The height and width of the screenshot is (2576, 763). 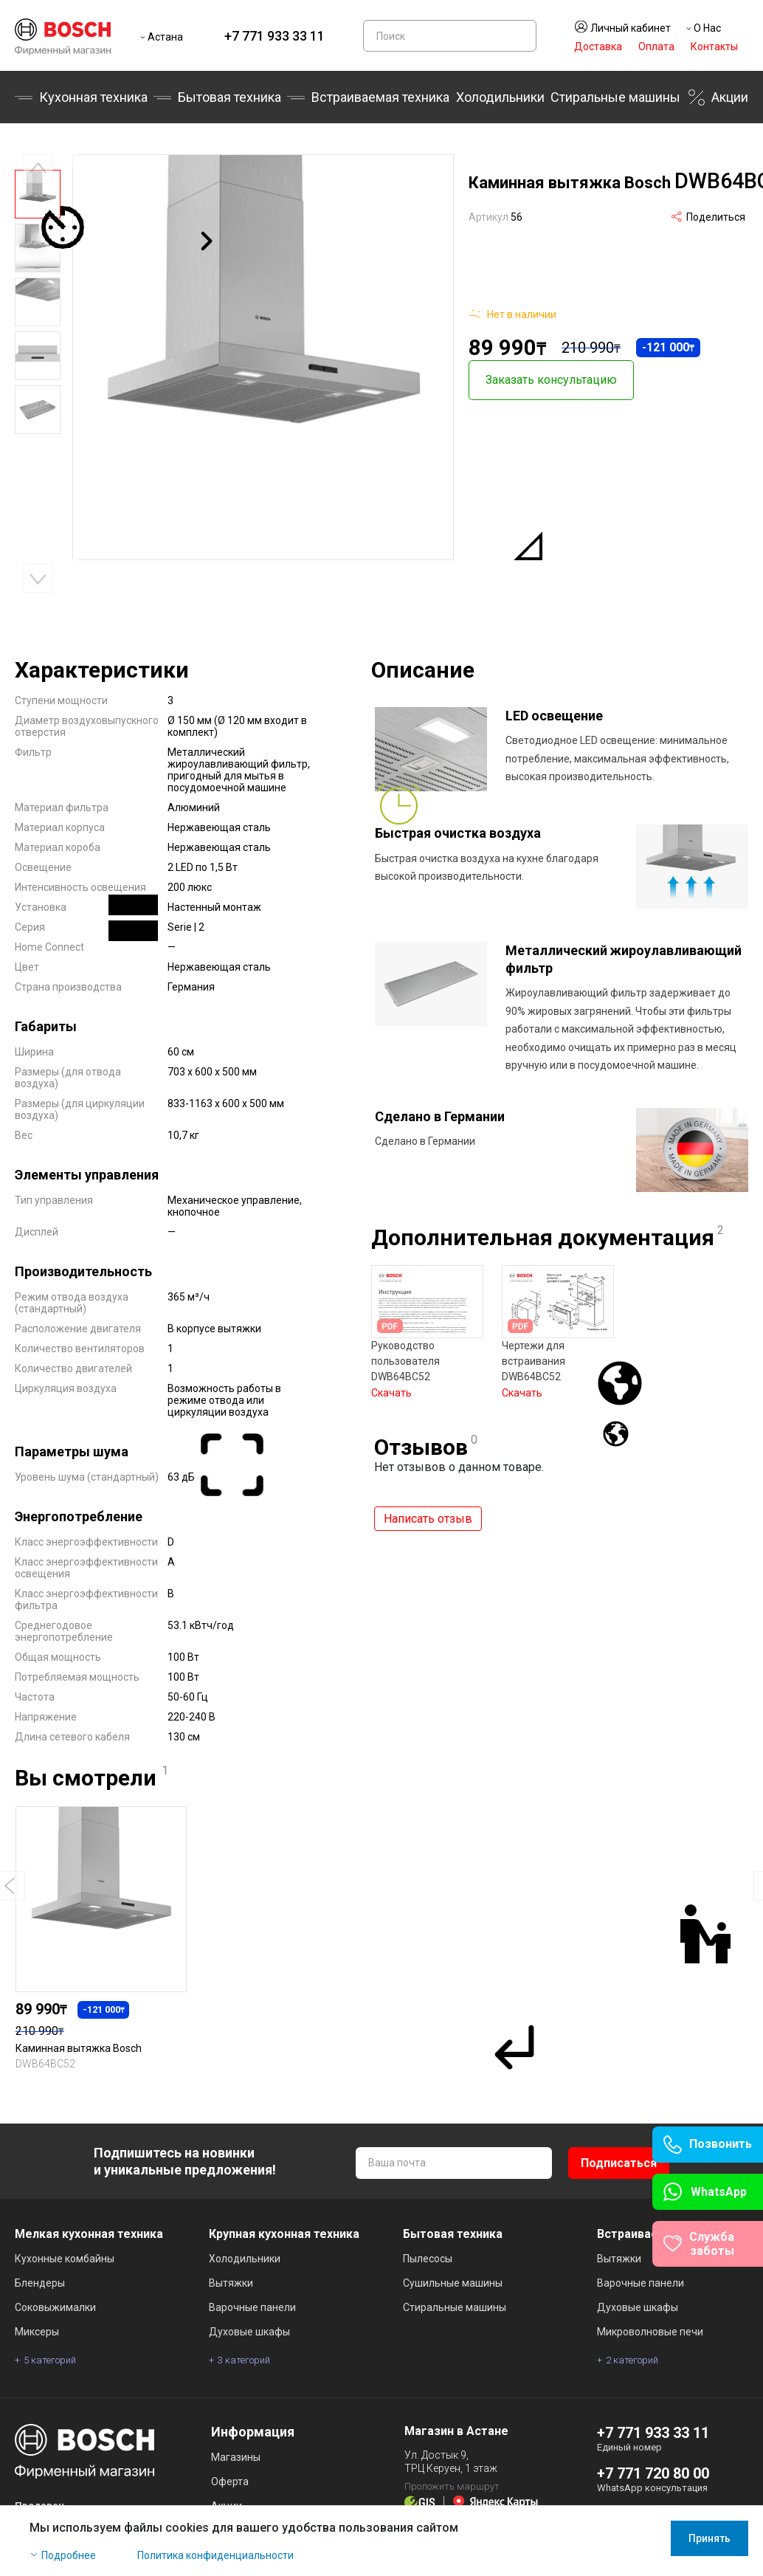 I want to click on navigate to the next item or page, so click(x=206, y=241).